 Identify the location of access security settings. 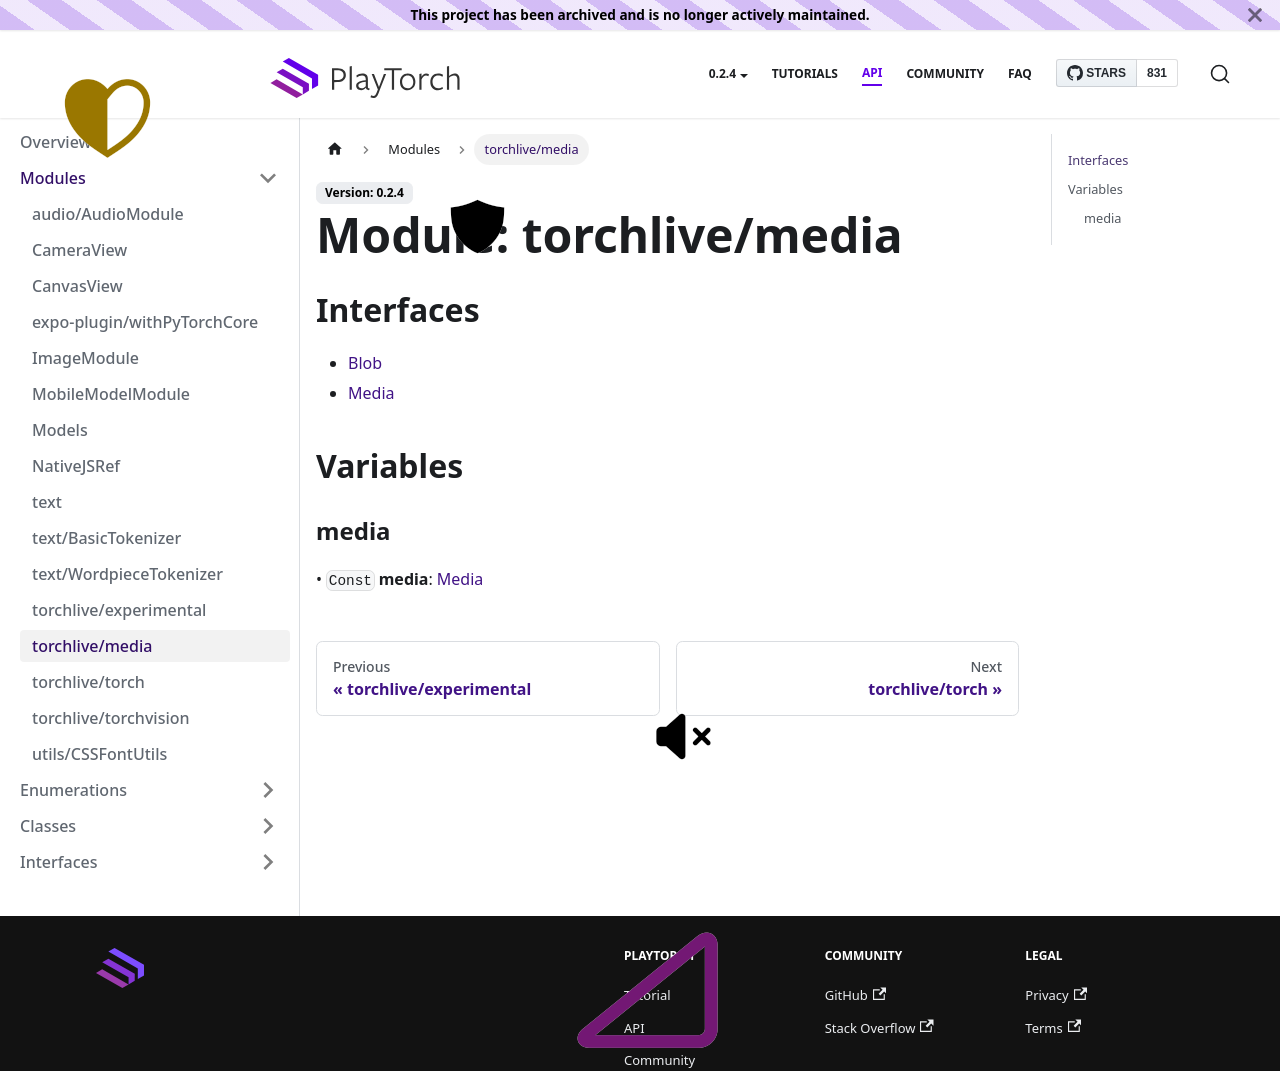
(477, 226).